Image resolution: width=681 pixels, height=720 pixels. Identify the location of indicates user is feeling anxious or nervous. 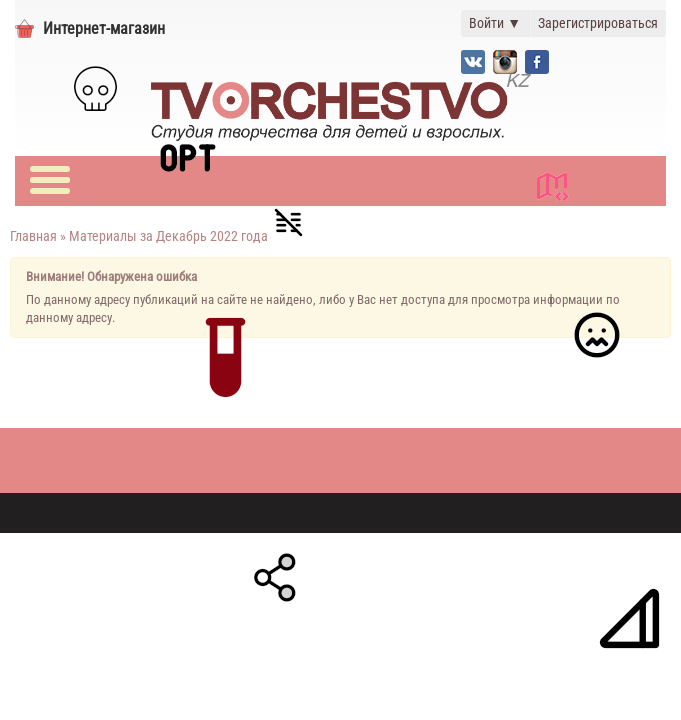
(597, 335).